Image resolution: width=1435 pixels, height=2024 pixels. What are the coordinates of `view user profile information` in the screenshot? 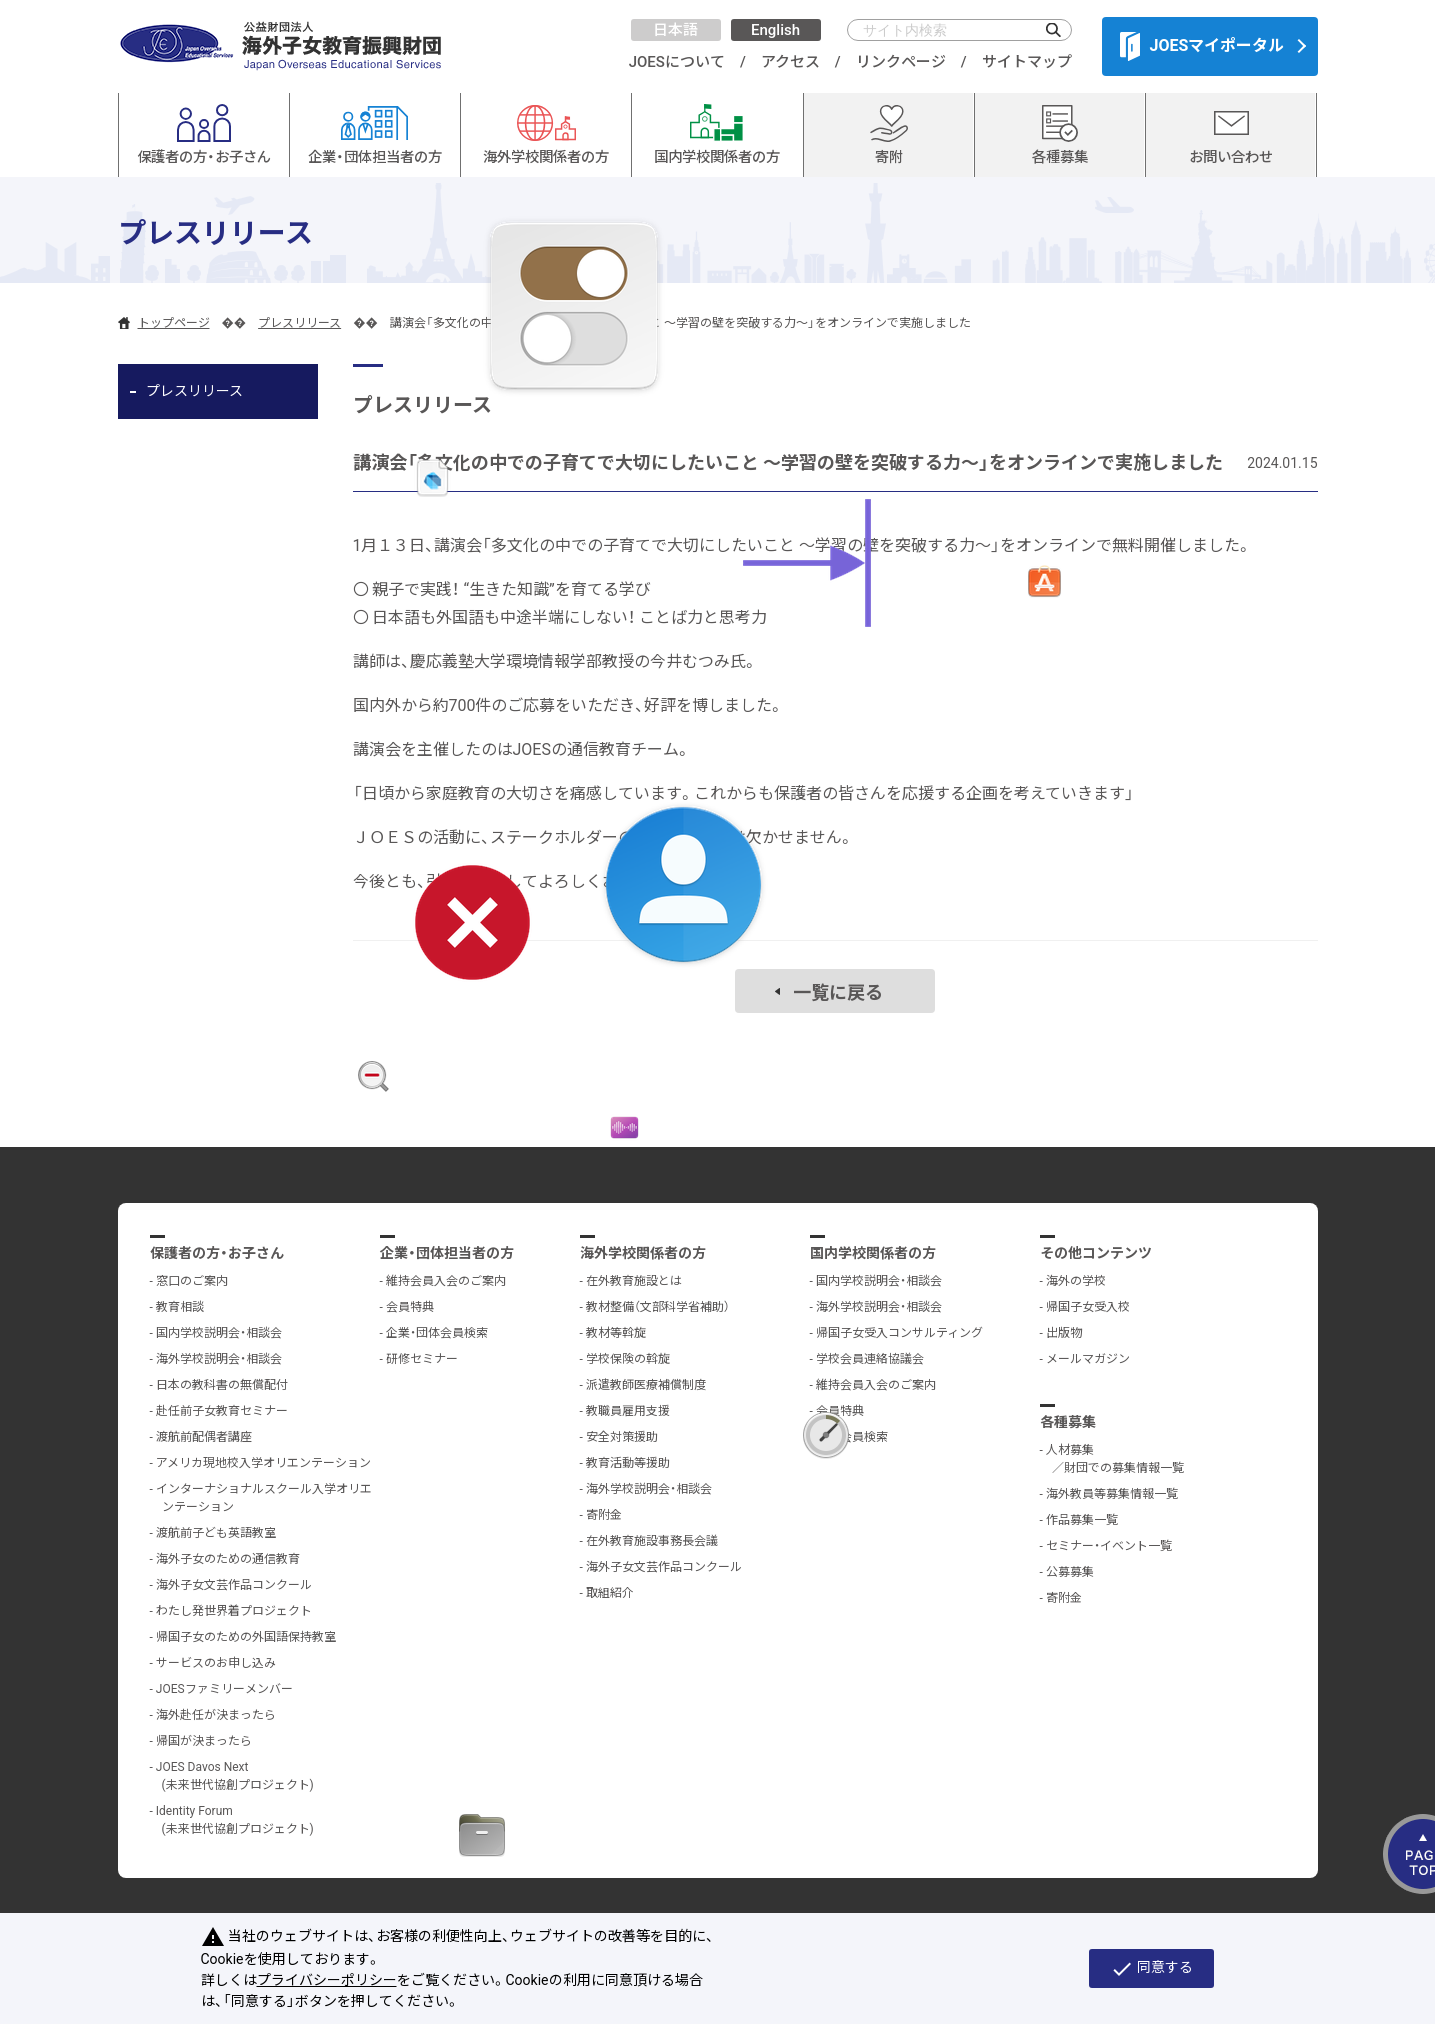 It's located at (683, 884).